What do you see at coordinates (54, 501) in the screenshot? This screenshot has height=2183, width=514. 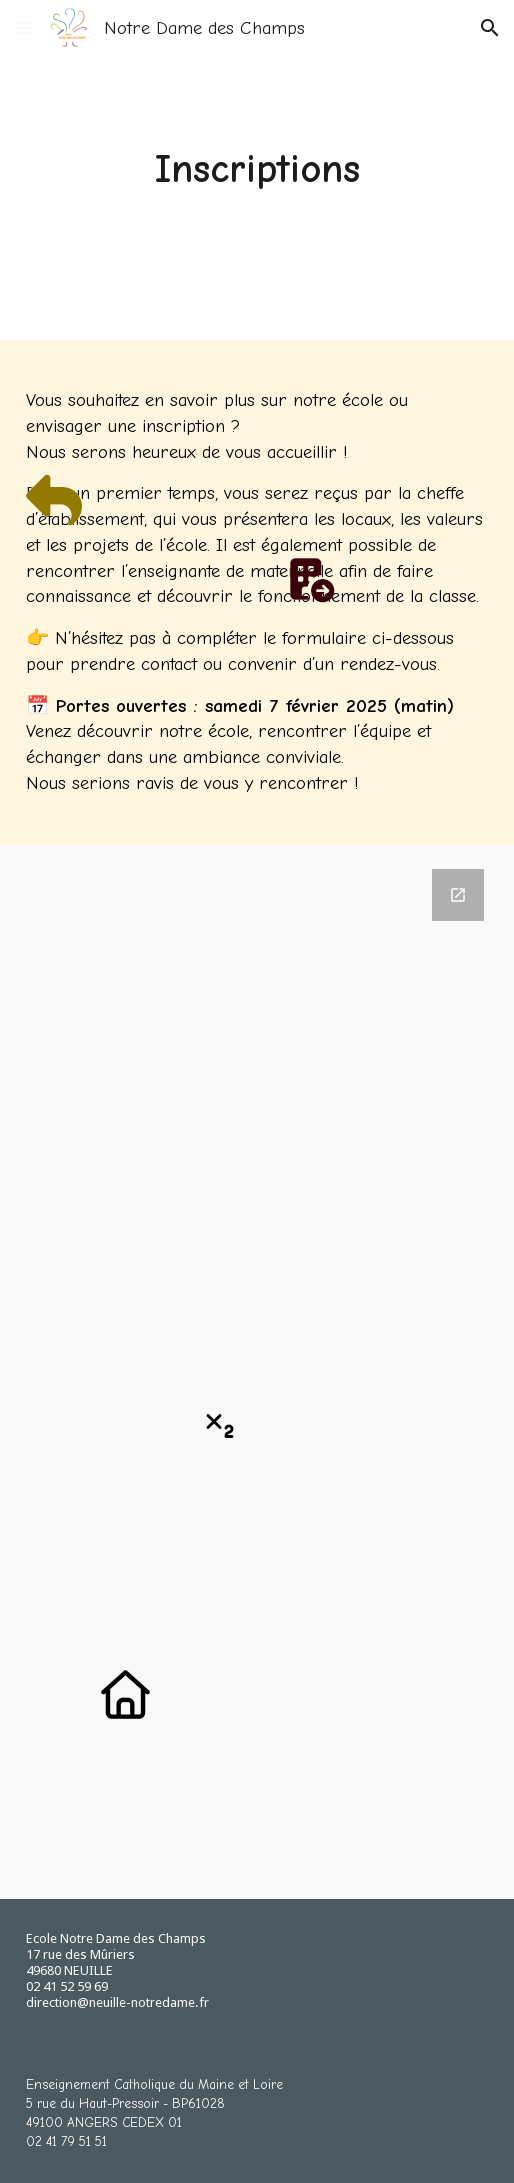 I see `reply to an email or message` at bounding box center [54, 501].